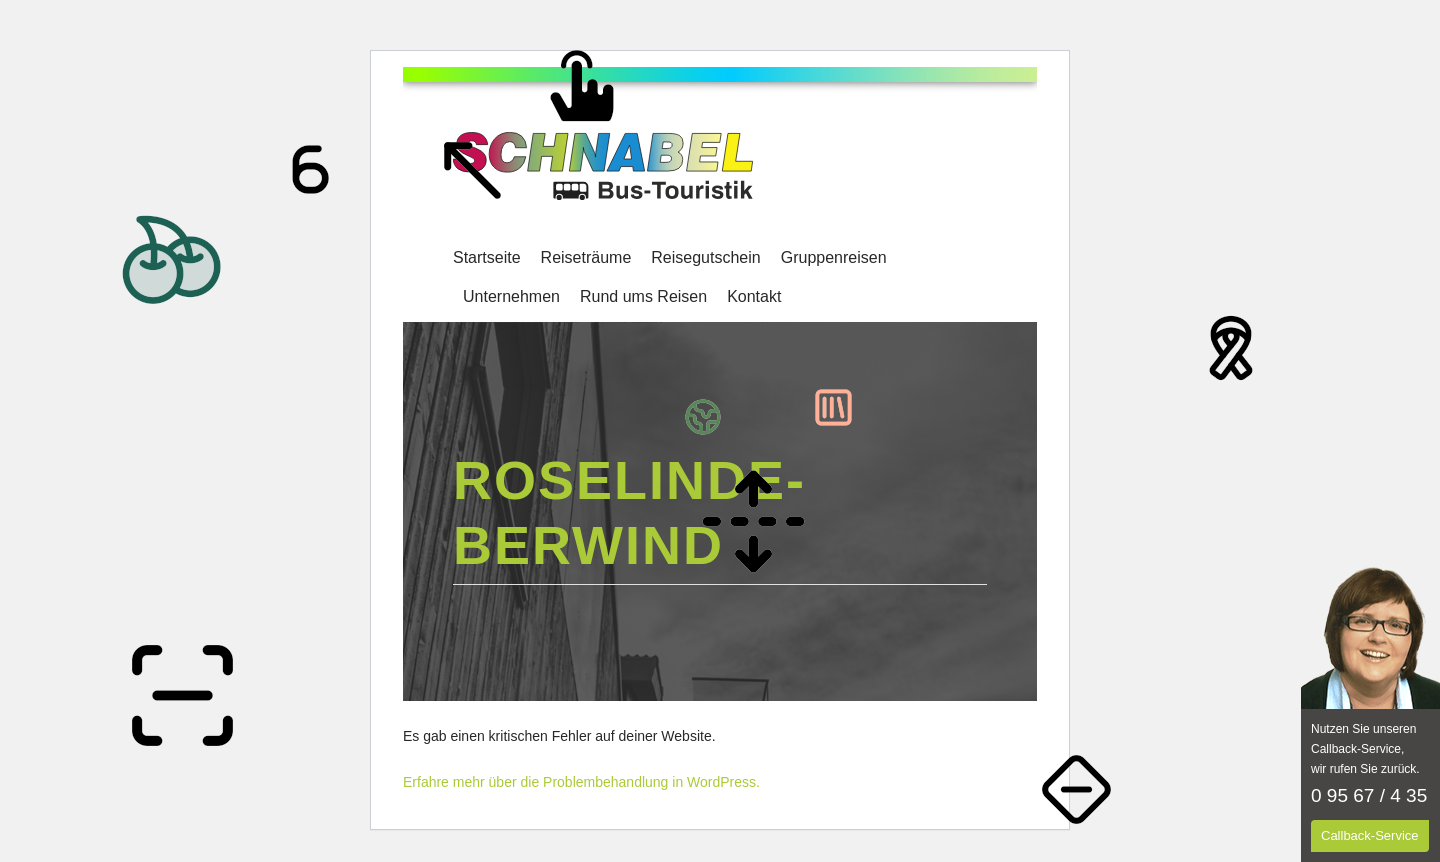 Image resolution: width=1440 pixels, height=862 pixels. I want to click on awareness ribbon symbol for a cause or campaign, so click(1231, 348).